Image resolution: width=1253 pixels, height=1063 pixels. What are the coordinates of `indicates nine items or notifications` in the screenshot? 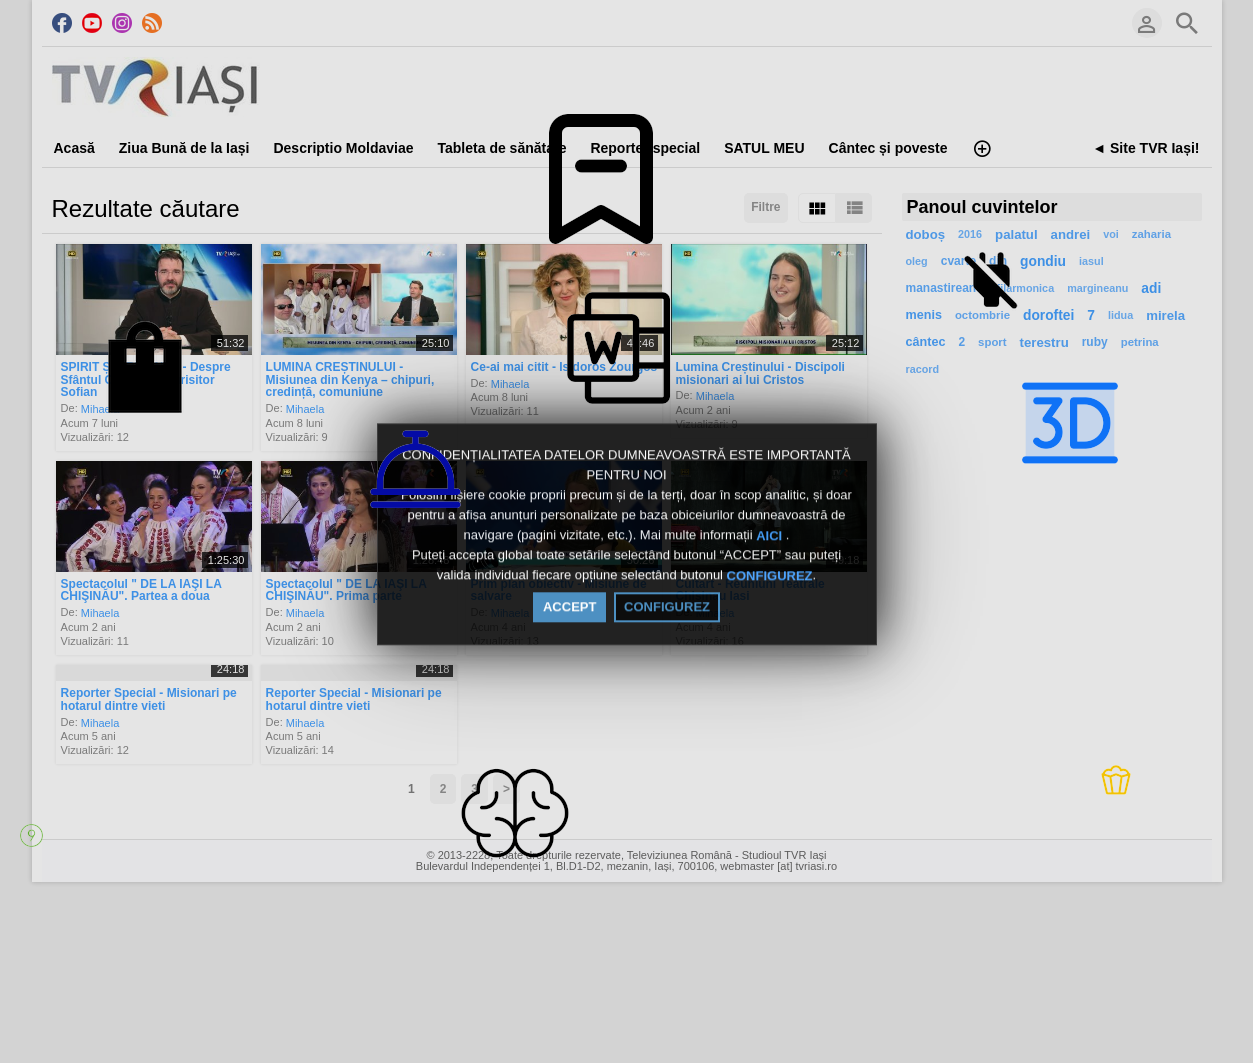 It's located at (31, 835).